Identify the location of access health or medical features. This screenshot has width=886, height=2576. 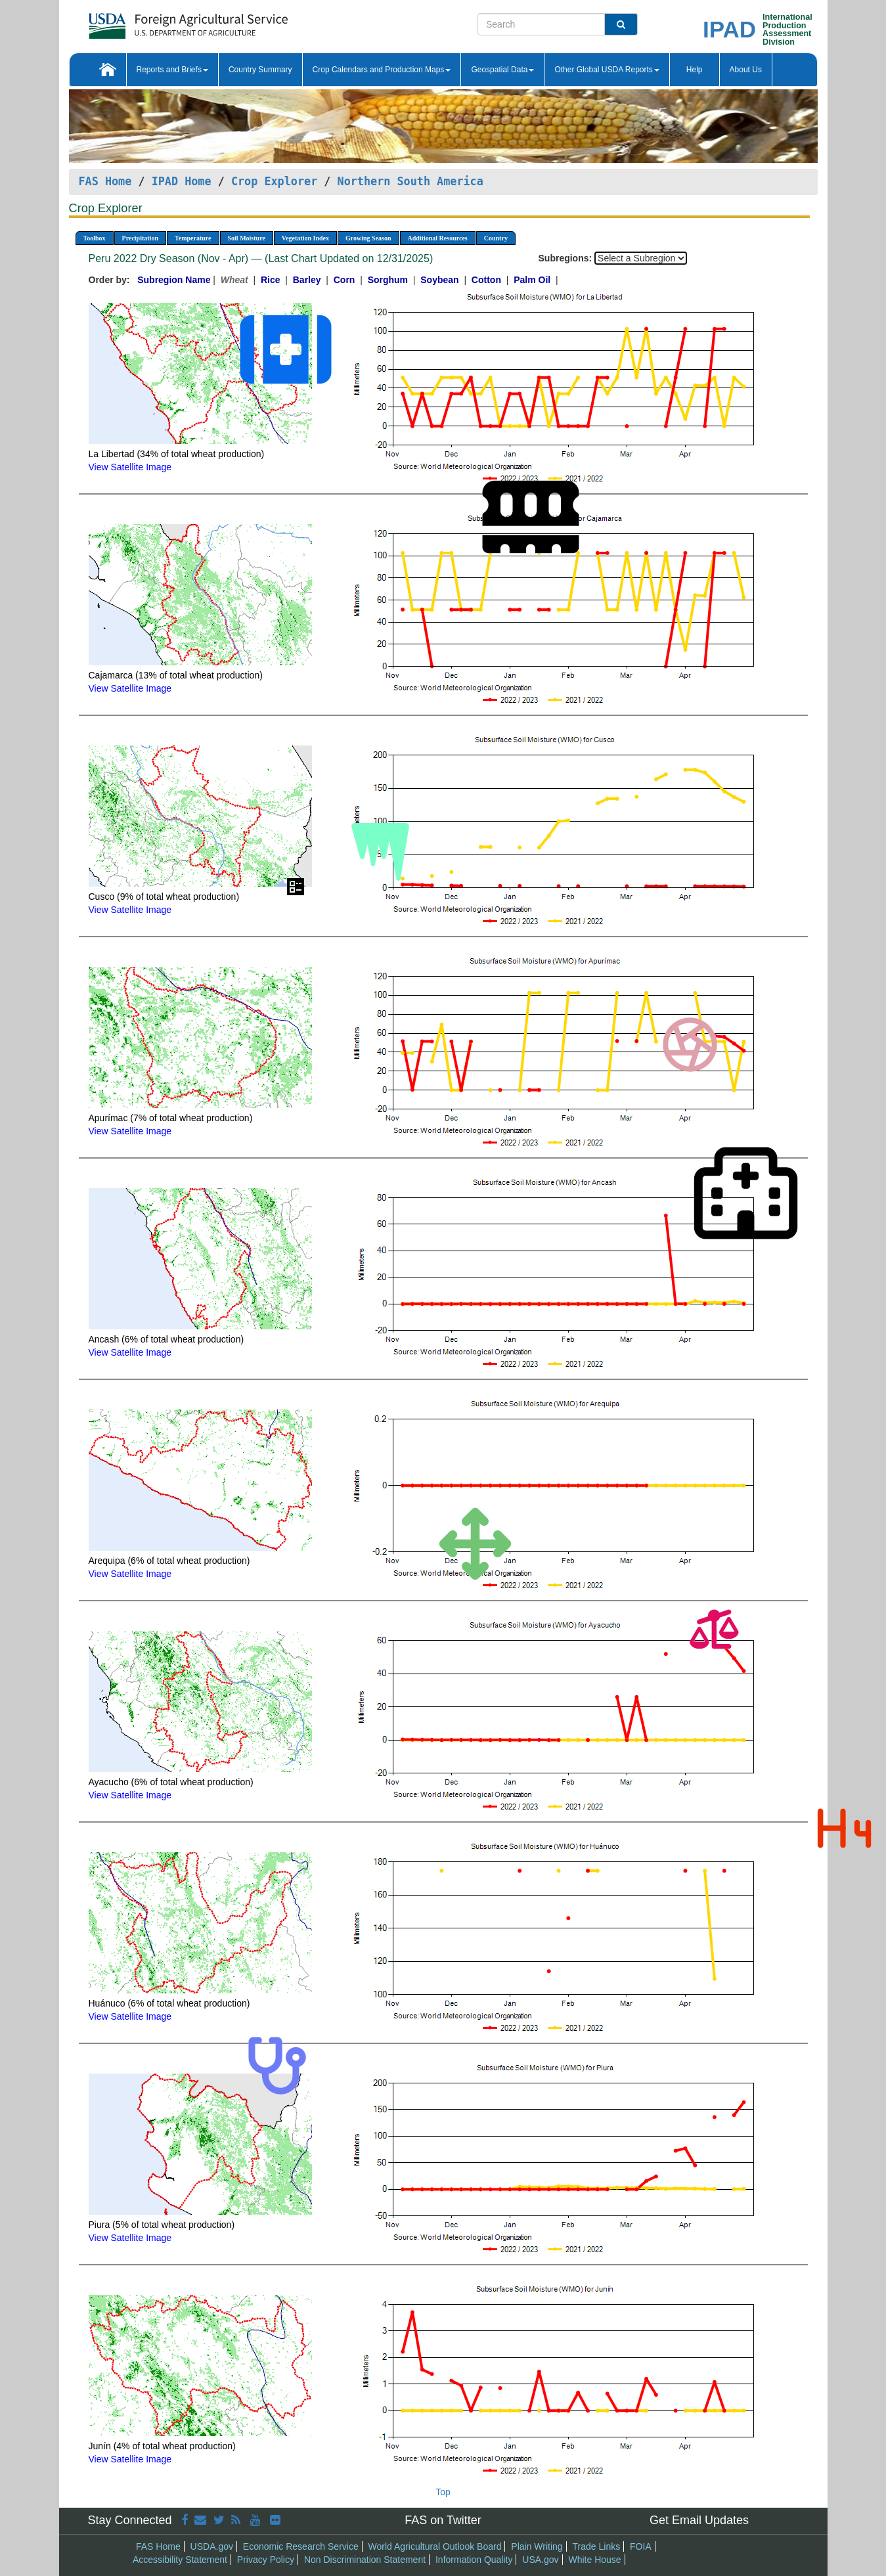
(275, 2064).